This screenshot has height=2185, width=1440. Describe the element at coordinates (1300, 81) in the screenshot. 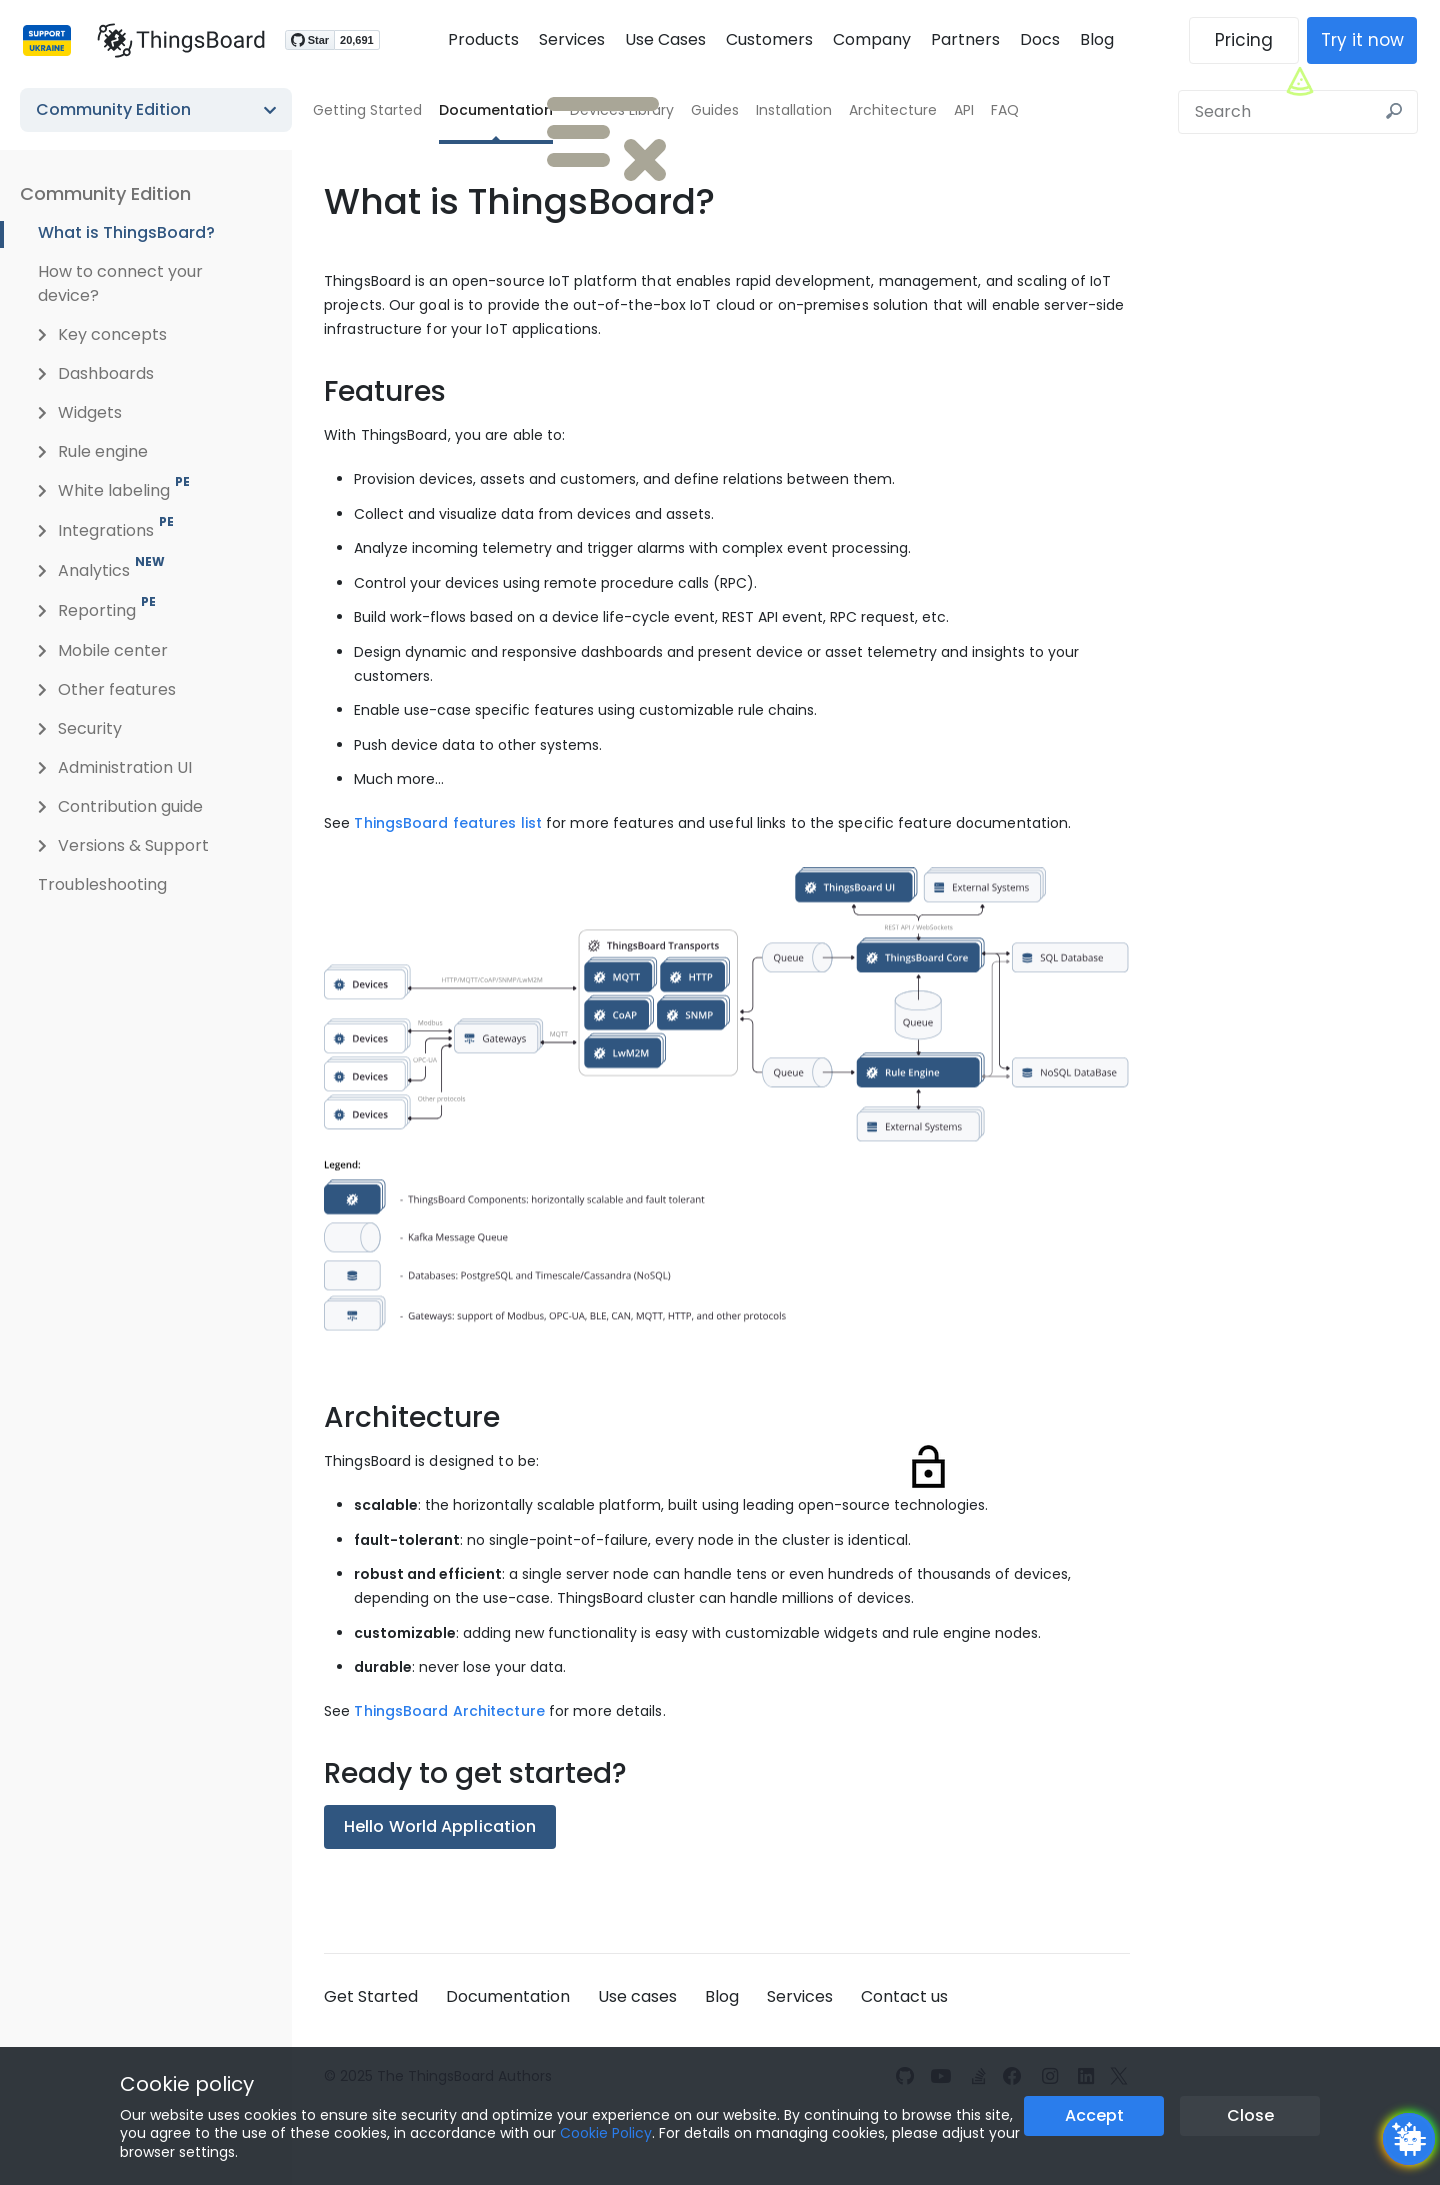

I see `browse food delivery options` at that location.